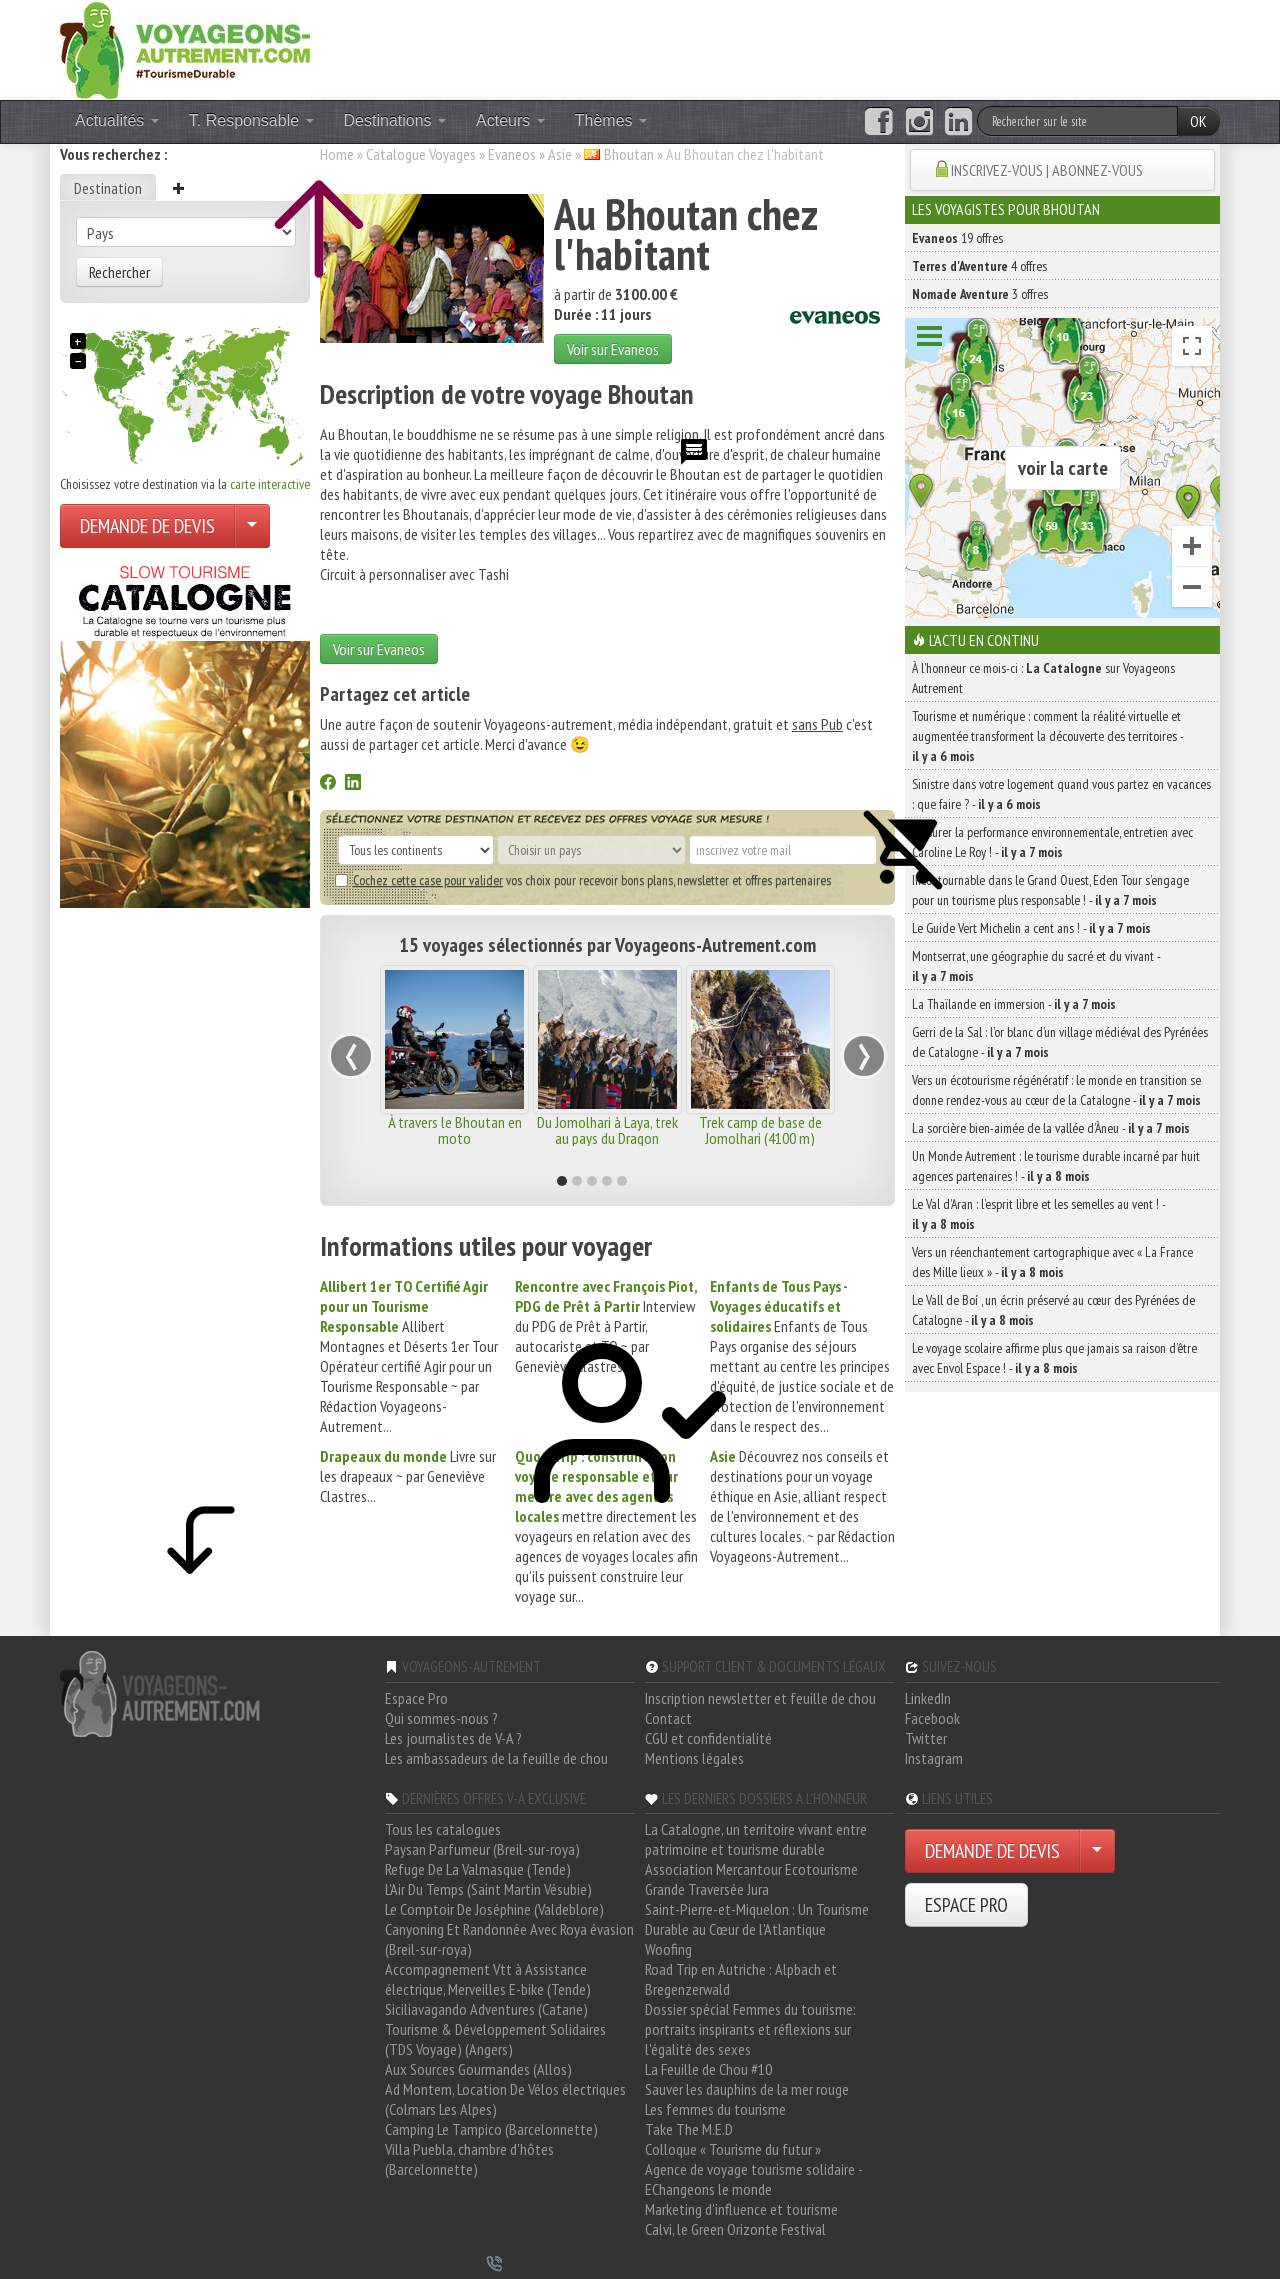 This screenshot has width=1280, height=2279. What do you see at coordinates (201, 1540) in the screenshot?
I see `go back and down in navigation` at bounding box center [201, 1540].